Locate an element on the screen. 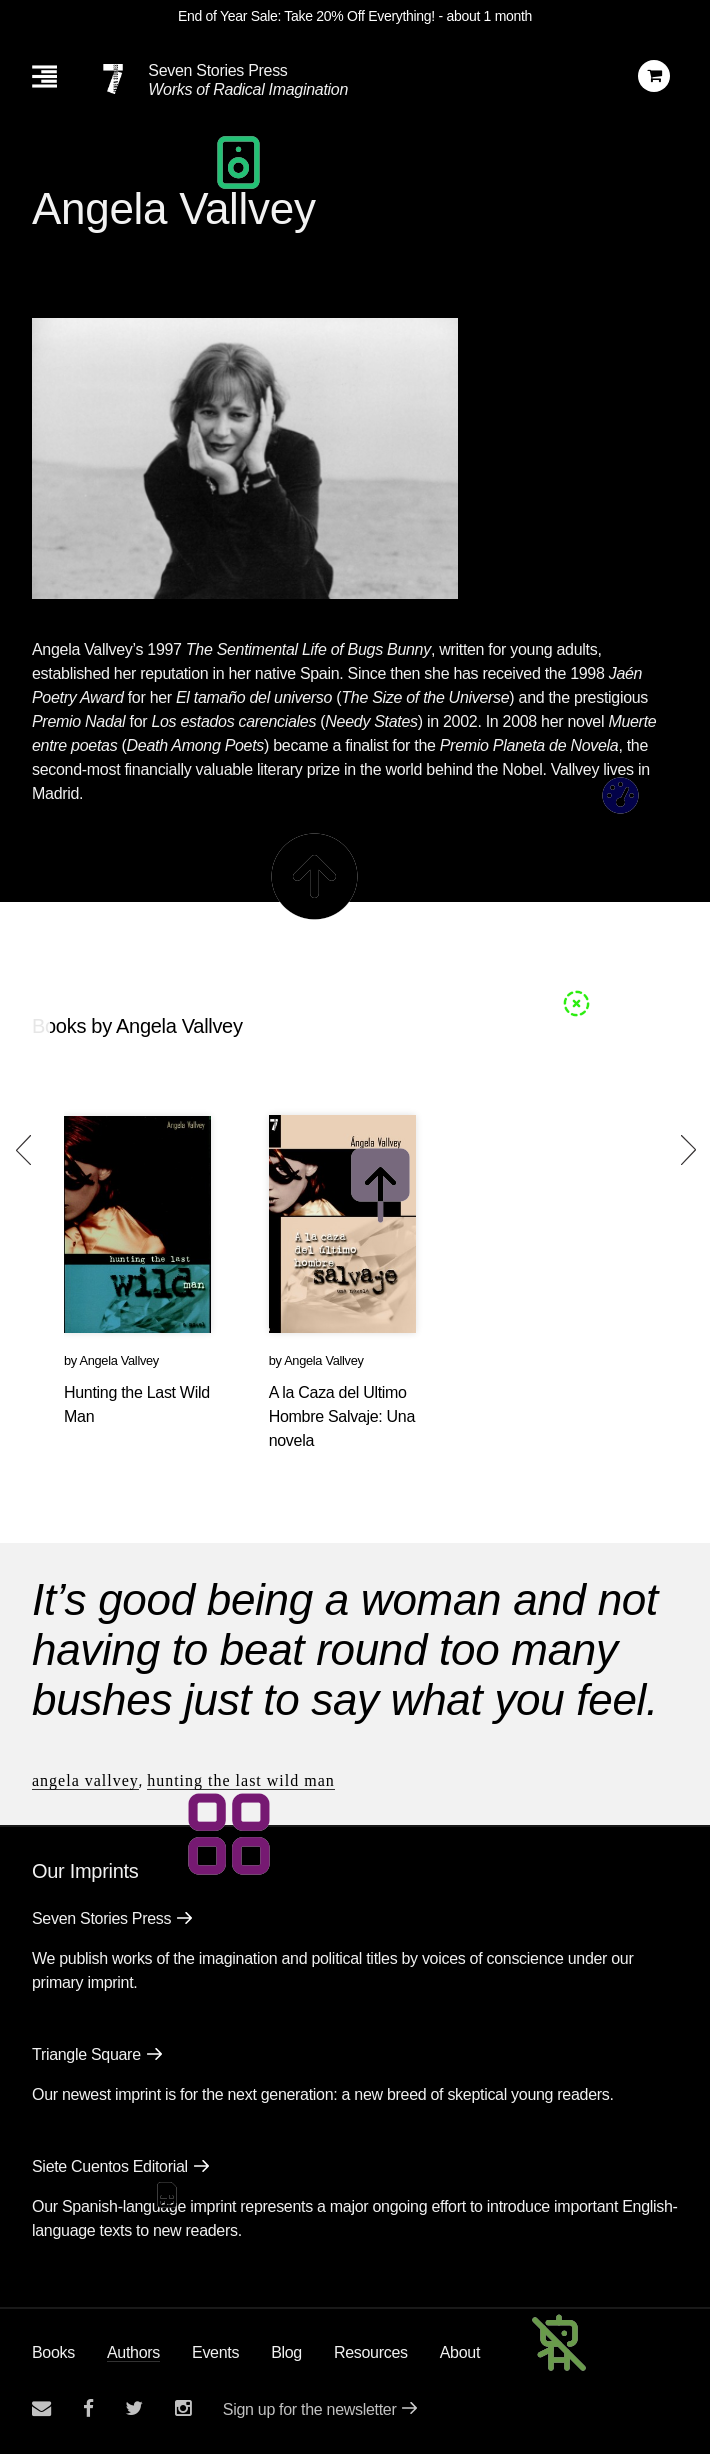  manage sim card settings is located at coordinates (167, 2195).